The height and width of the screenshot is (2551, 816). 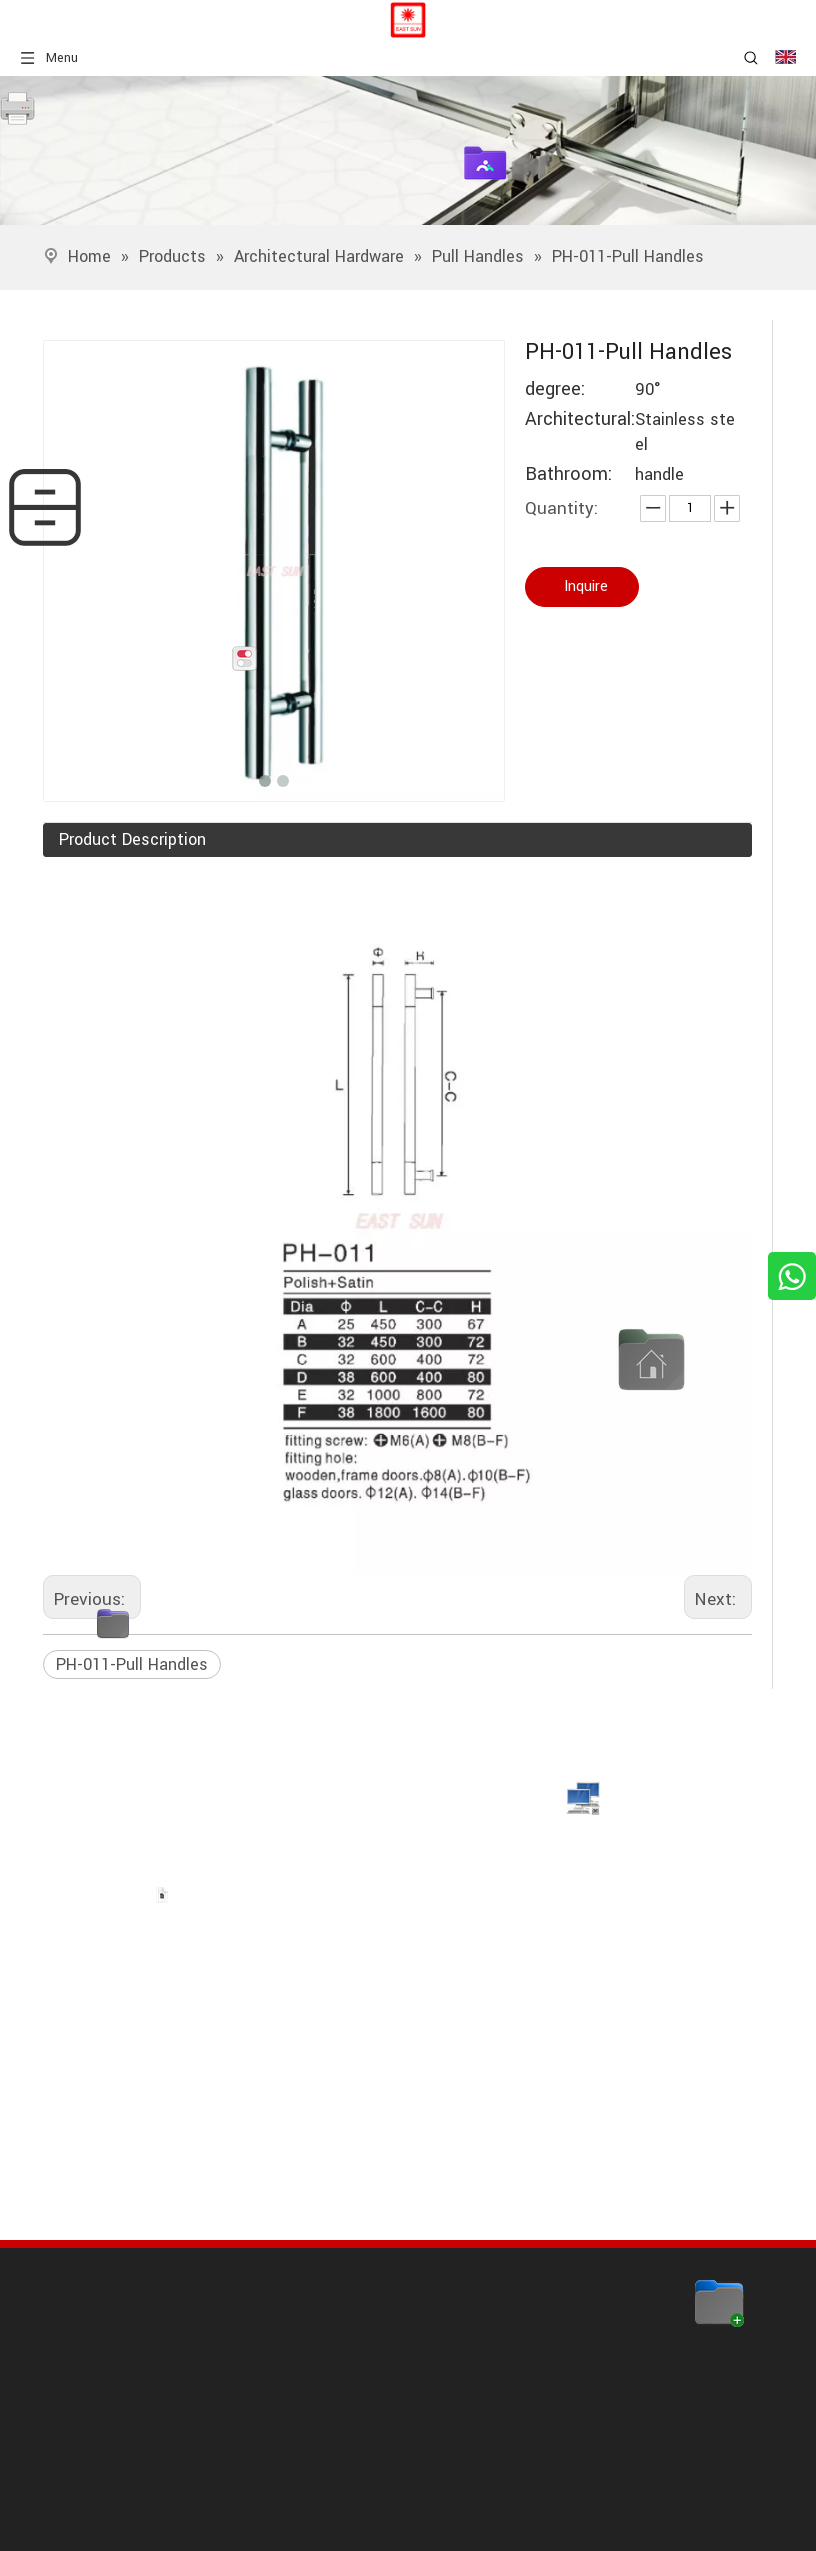 What do you see at coordinates (113, 1623) in the screenshot?
I see `open a folder or directory` at bounding box center [113, 1623].